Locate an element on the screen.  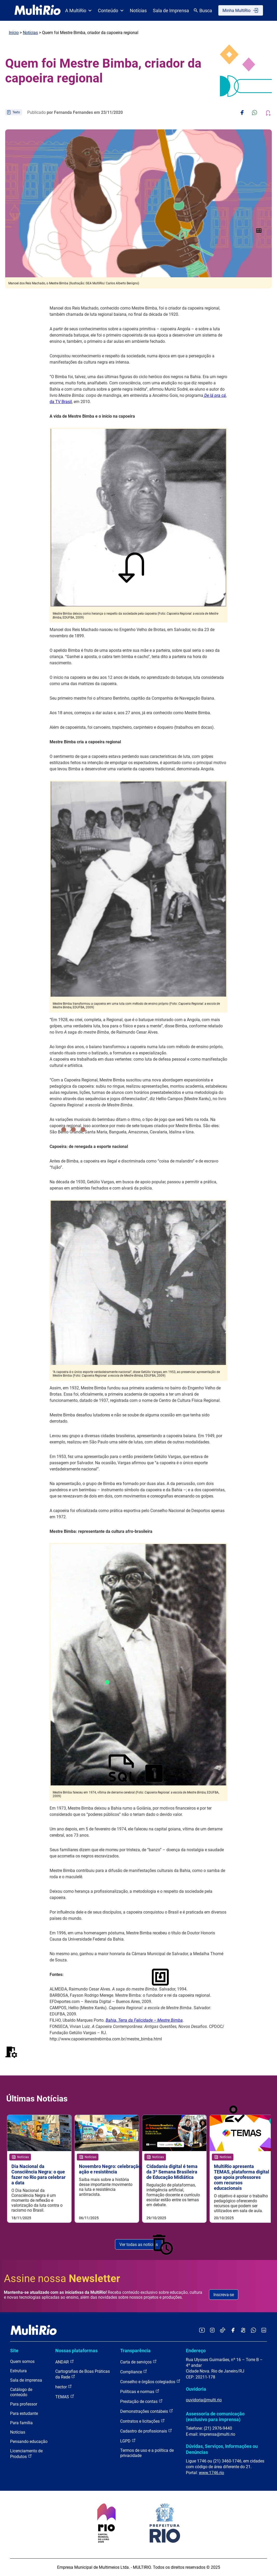
expand to show more content is located at coordinates (107, 1682).